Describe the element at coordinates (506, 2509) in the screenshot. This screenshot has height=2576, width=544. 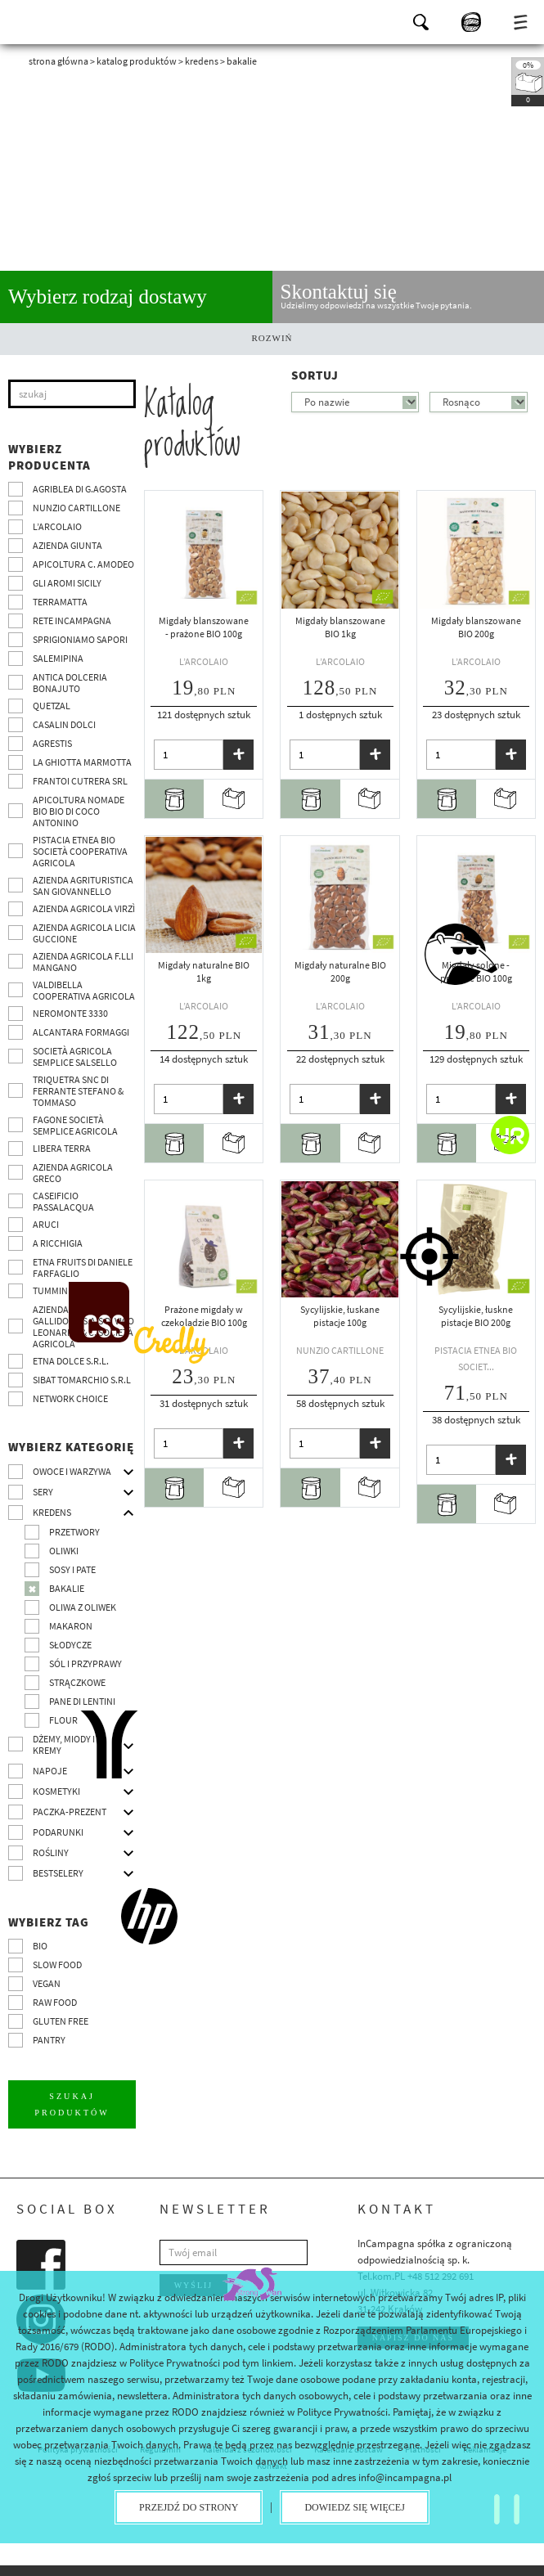
I see `pause media playback` at that location.